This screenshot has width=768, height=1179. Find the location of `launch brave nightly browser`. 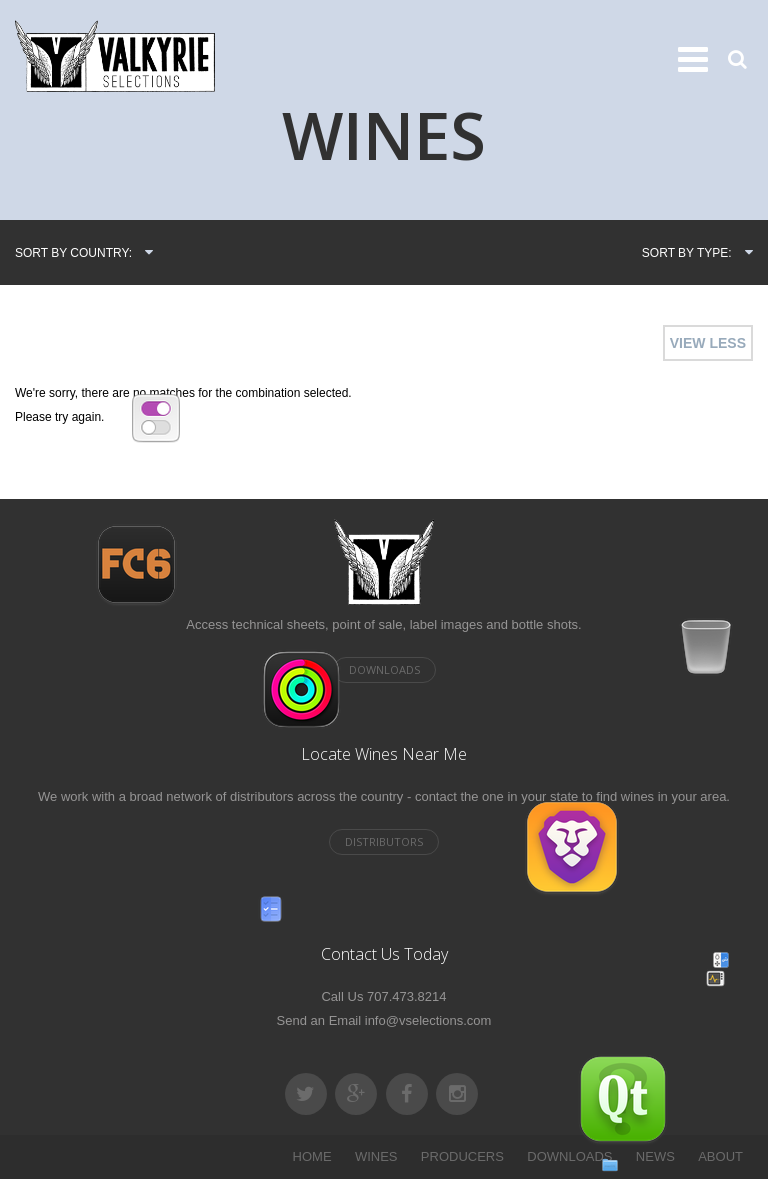

launch brave nightly browser is located at coordinates (572, 847).